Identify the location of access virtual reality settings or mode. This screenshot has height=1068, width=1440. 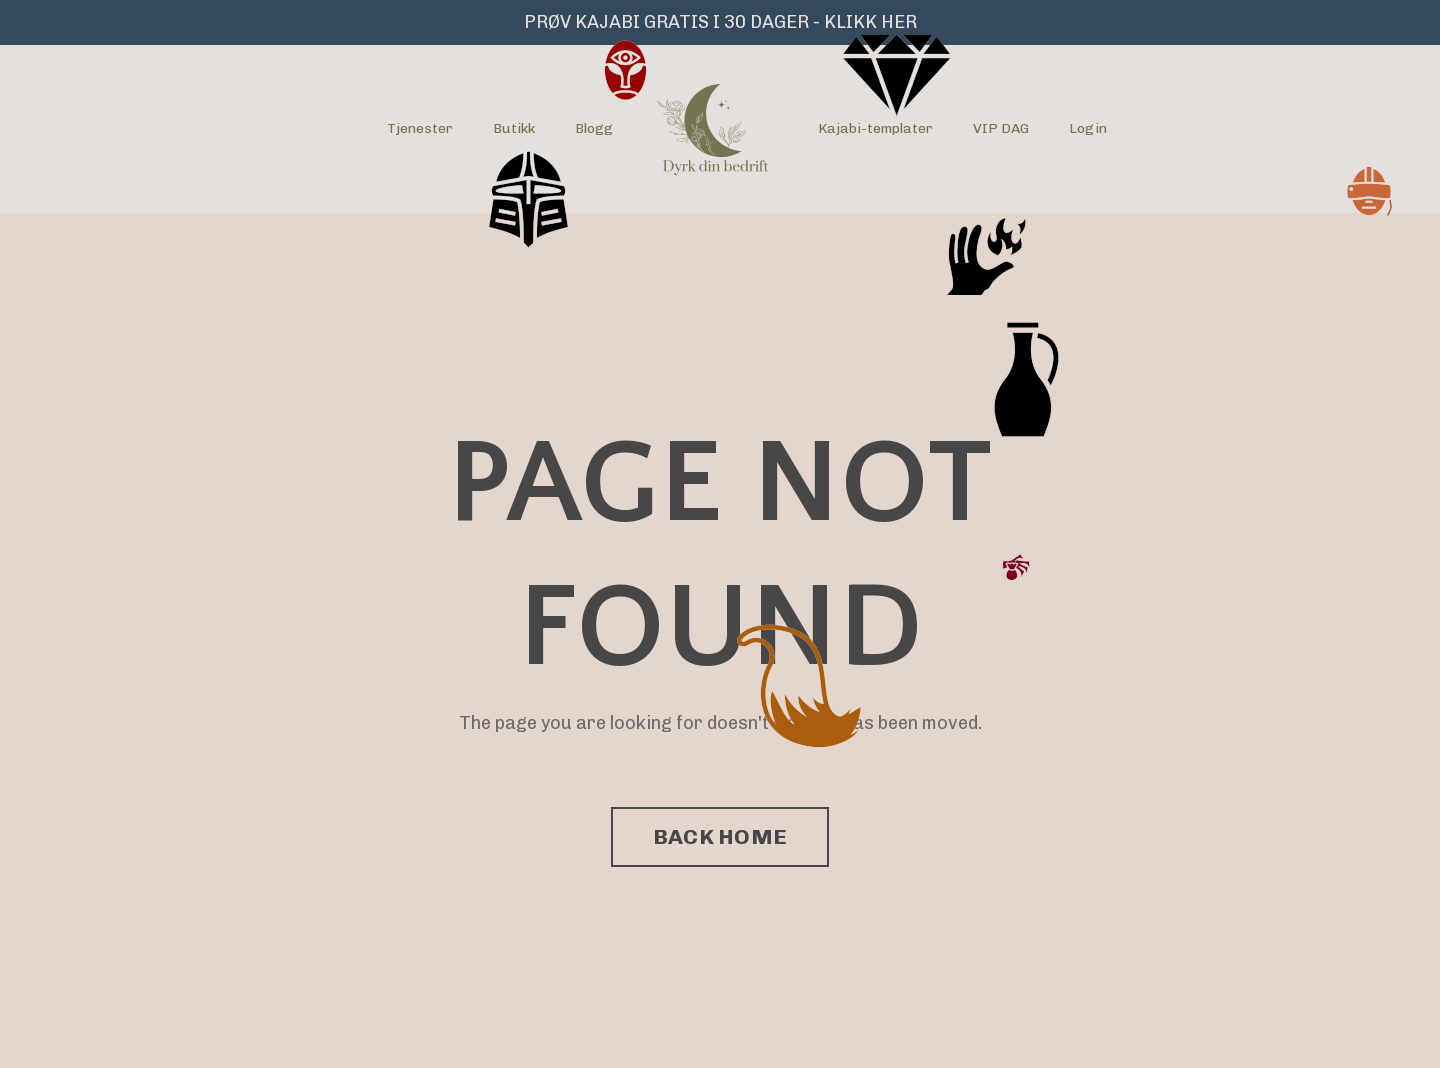
(1369, 191).